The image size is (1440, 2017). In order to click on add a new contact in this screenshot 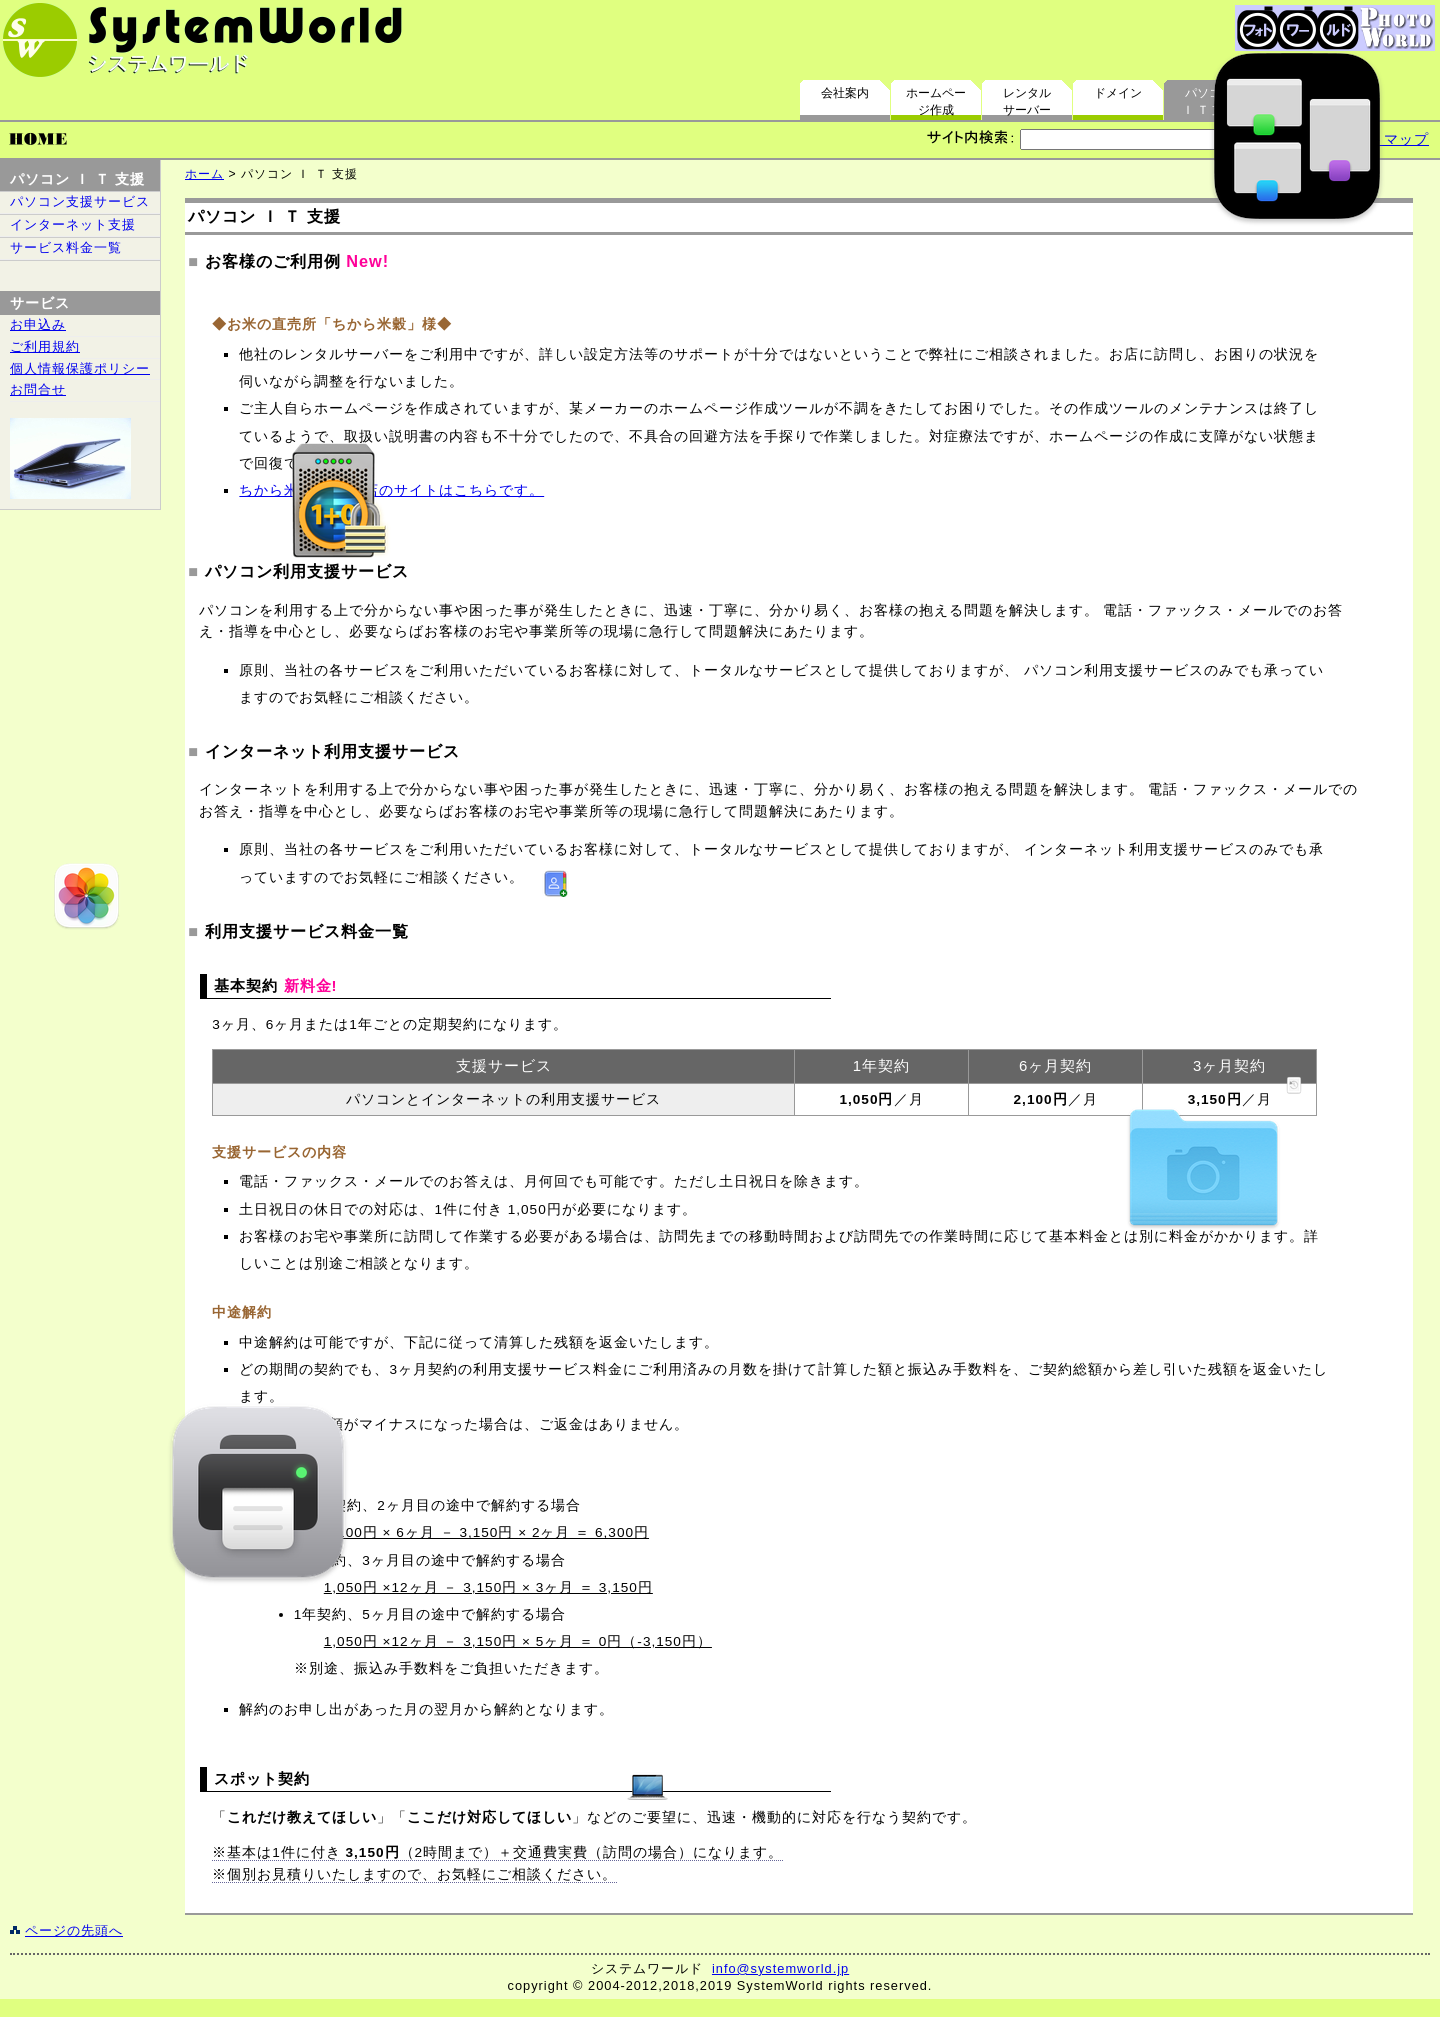, I will do `click(555, 883)`.